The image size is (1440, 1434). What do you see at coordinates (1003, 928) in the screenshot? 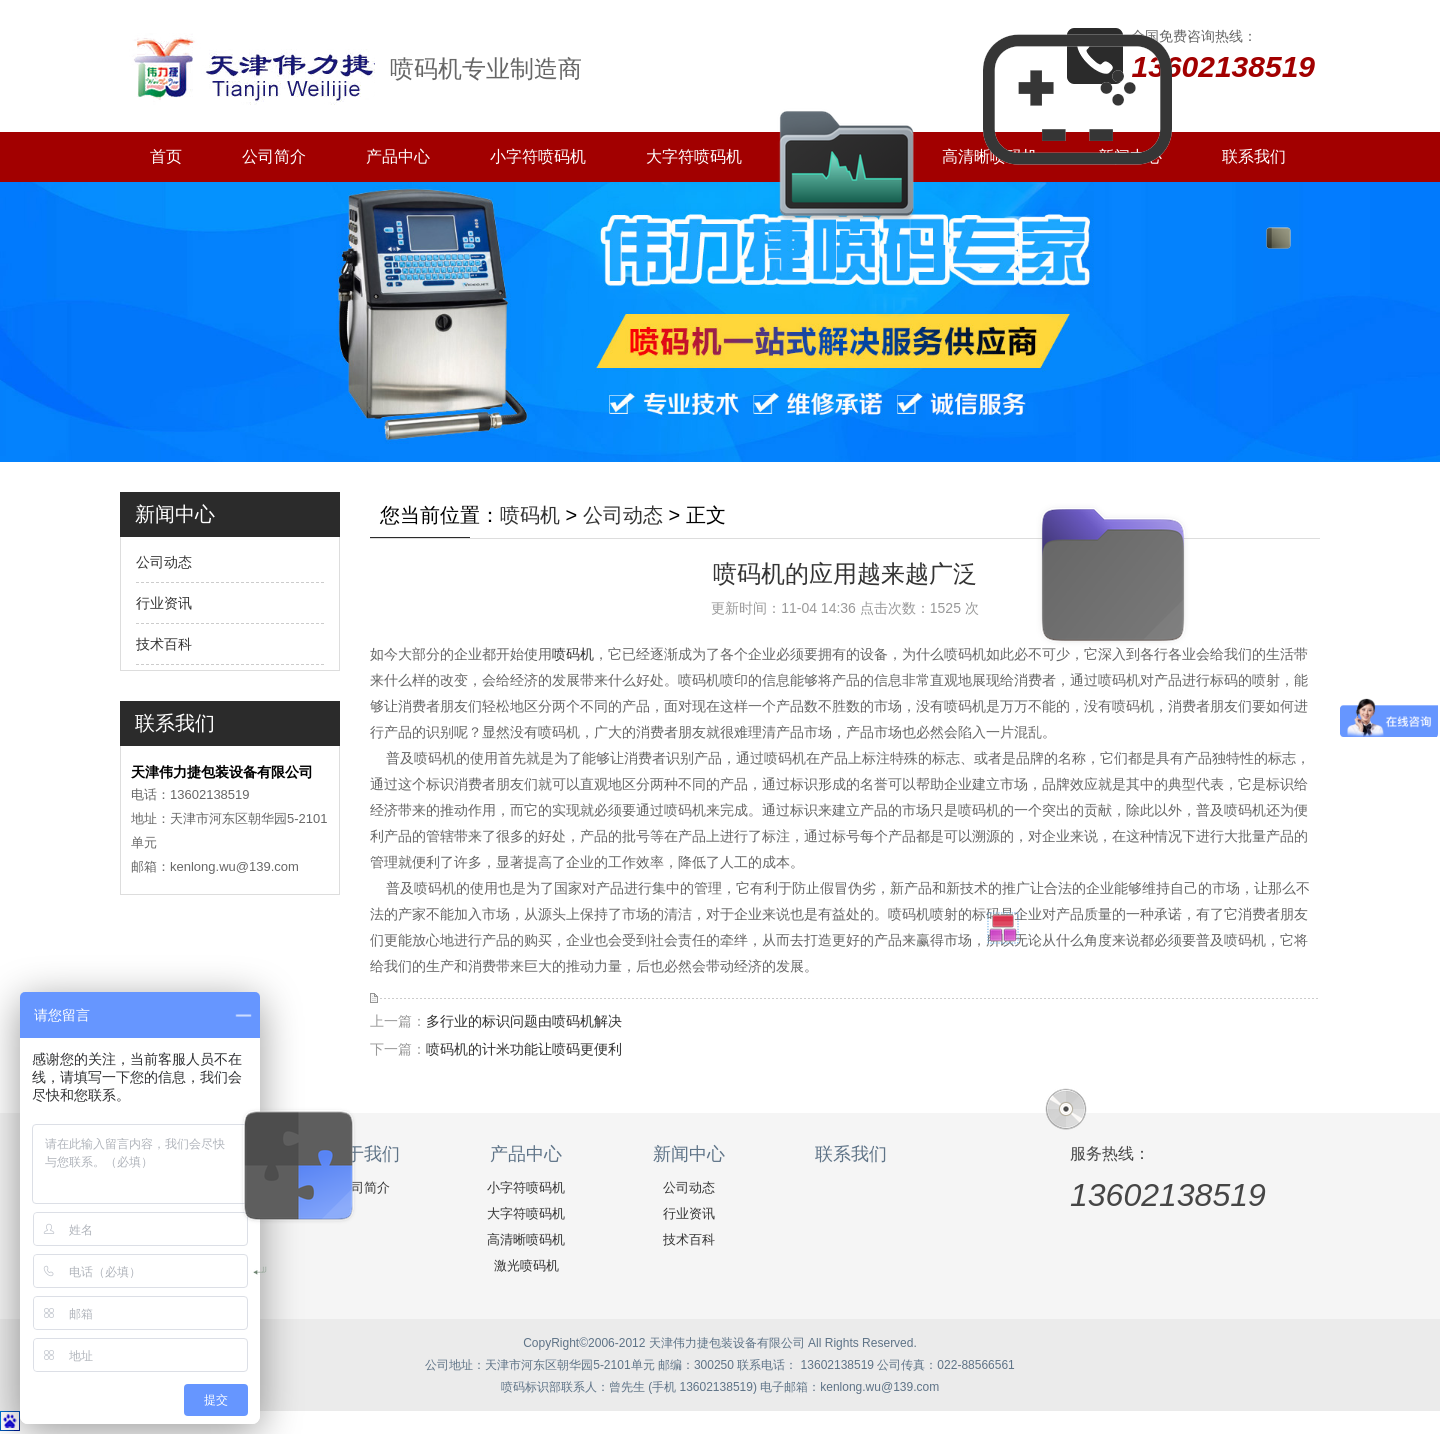
I see `select all items in the current view` at bounding box center [1003, 928].